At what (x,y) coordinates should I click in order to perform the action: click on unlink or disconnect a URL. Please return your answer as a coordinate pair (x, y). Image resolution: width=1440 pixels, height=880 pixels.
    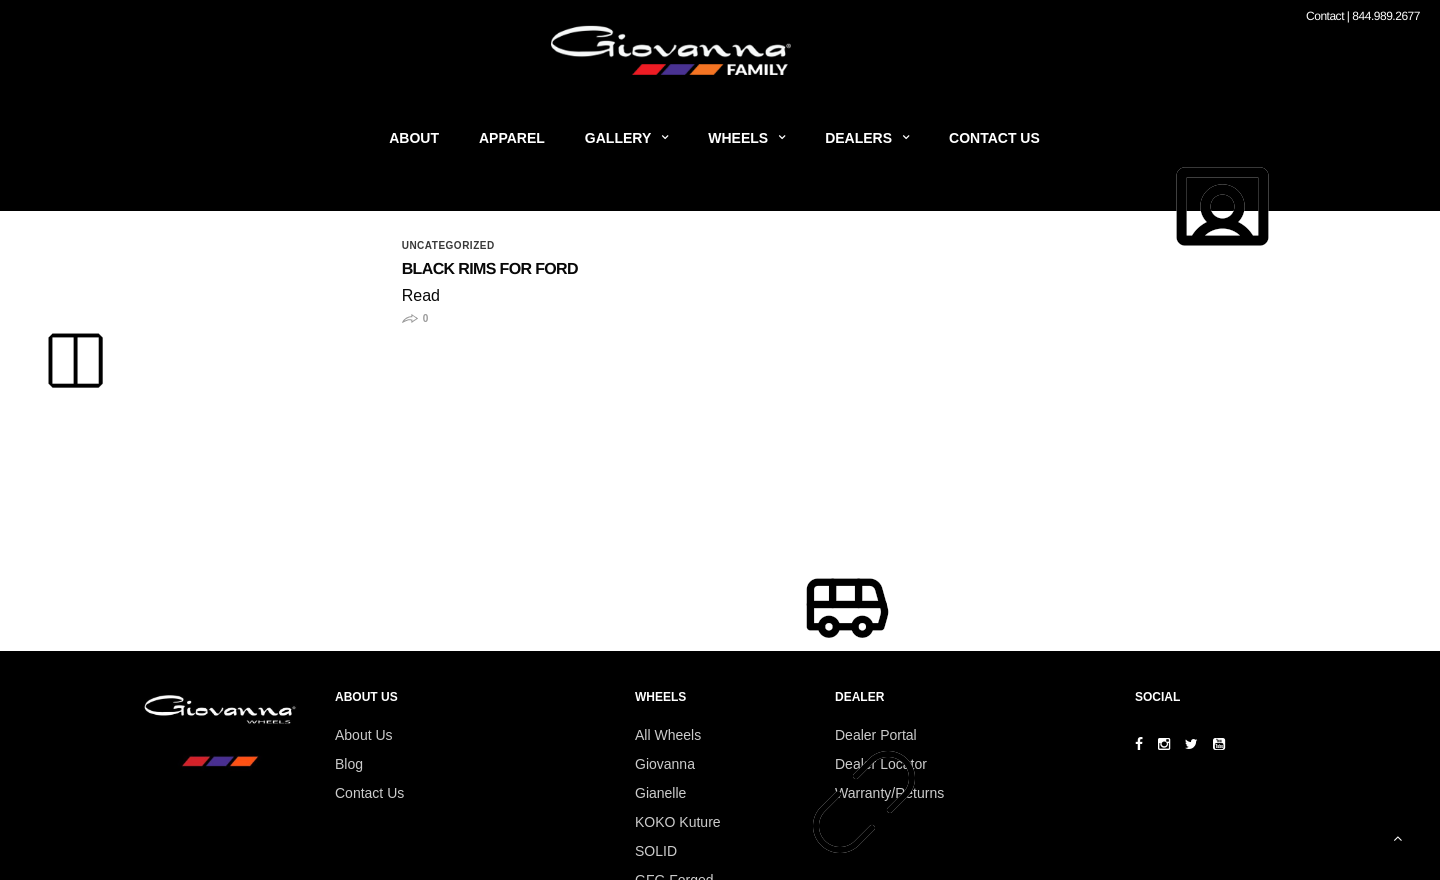
    Looking at the image, I should click on (864, 802).